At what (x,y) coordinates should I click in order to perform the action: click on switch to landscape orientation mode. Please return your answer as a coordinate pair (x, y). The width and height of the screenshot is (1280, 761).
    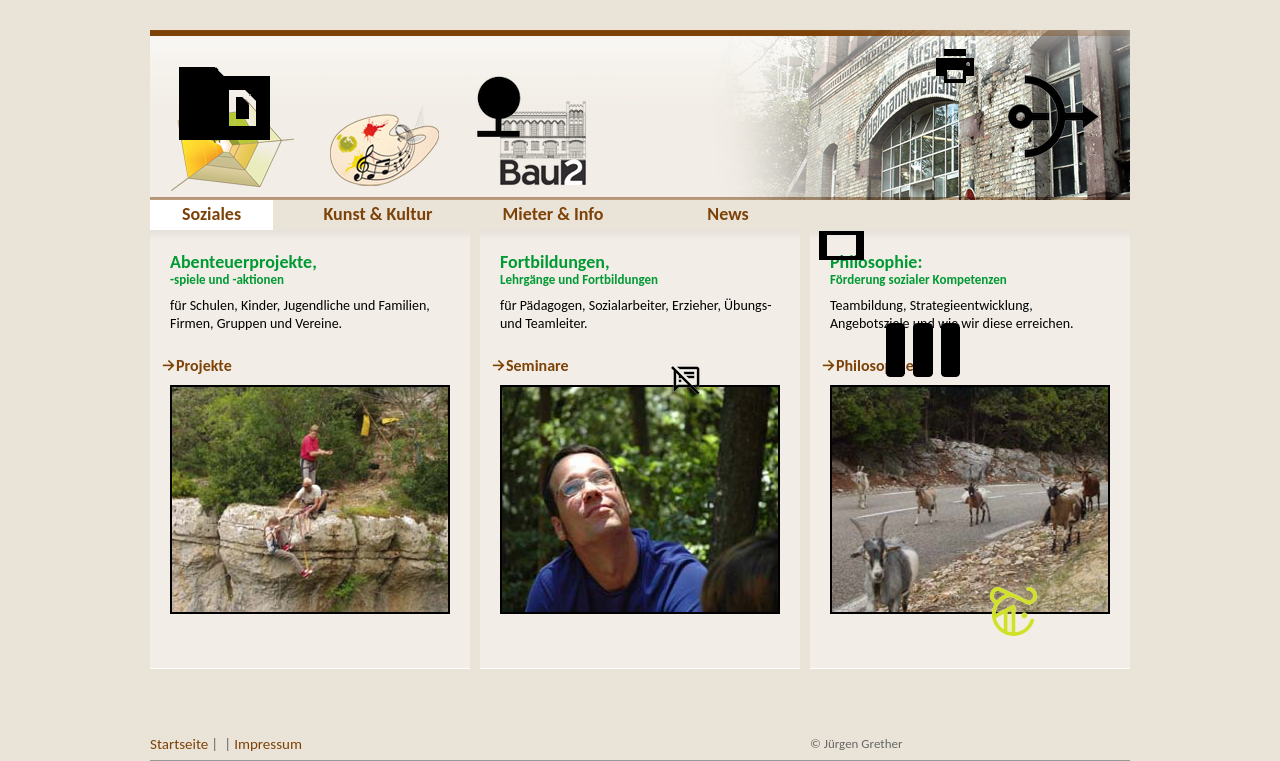
    Looking at the image, I should click on (841, 245).